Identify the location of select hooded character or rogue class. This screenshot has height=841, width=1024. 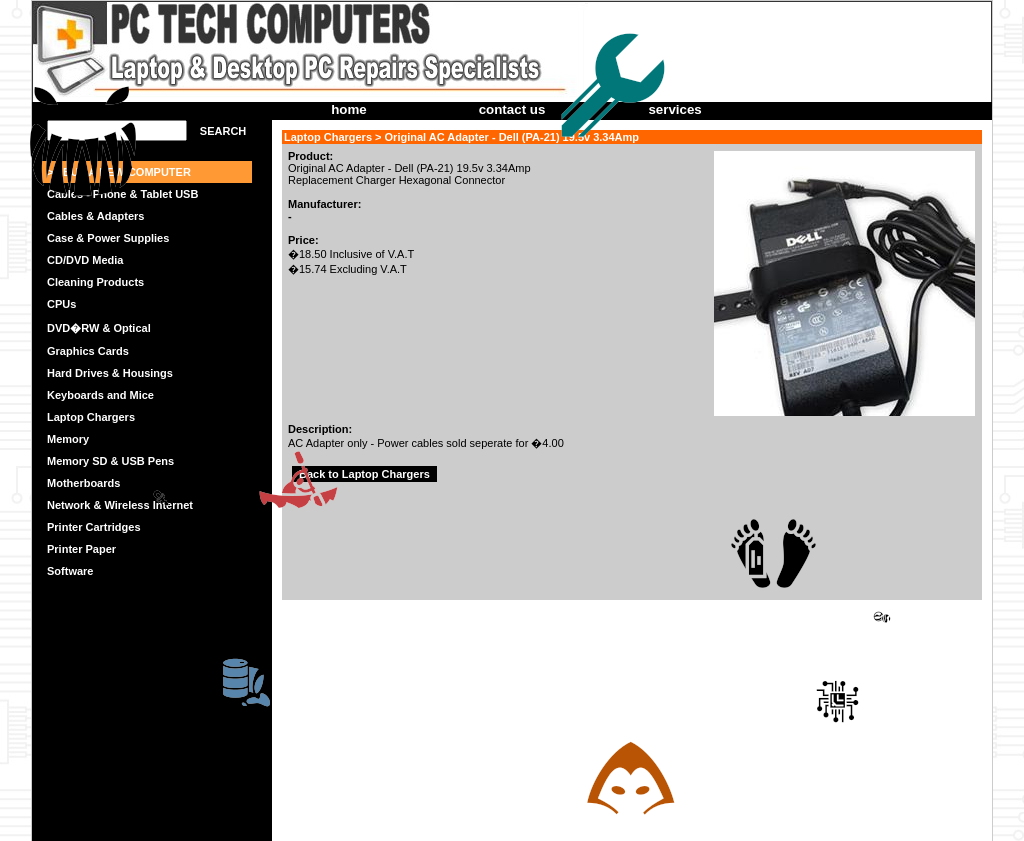
(630, 782).